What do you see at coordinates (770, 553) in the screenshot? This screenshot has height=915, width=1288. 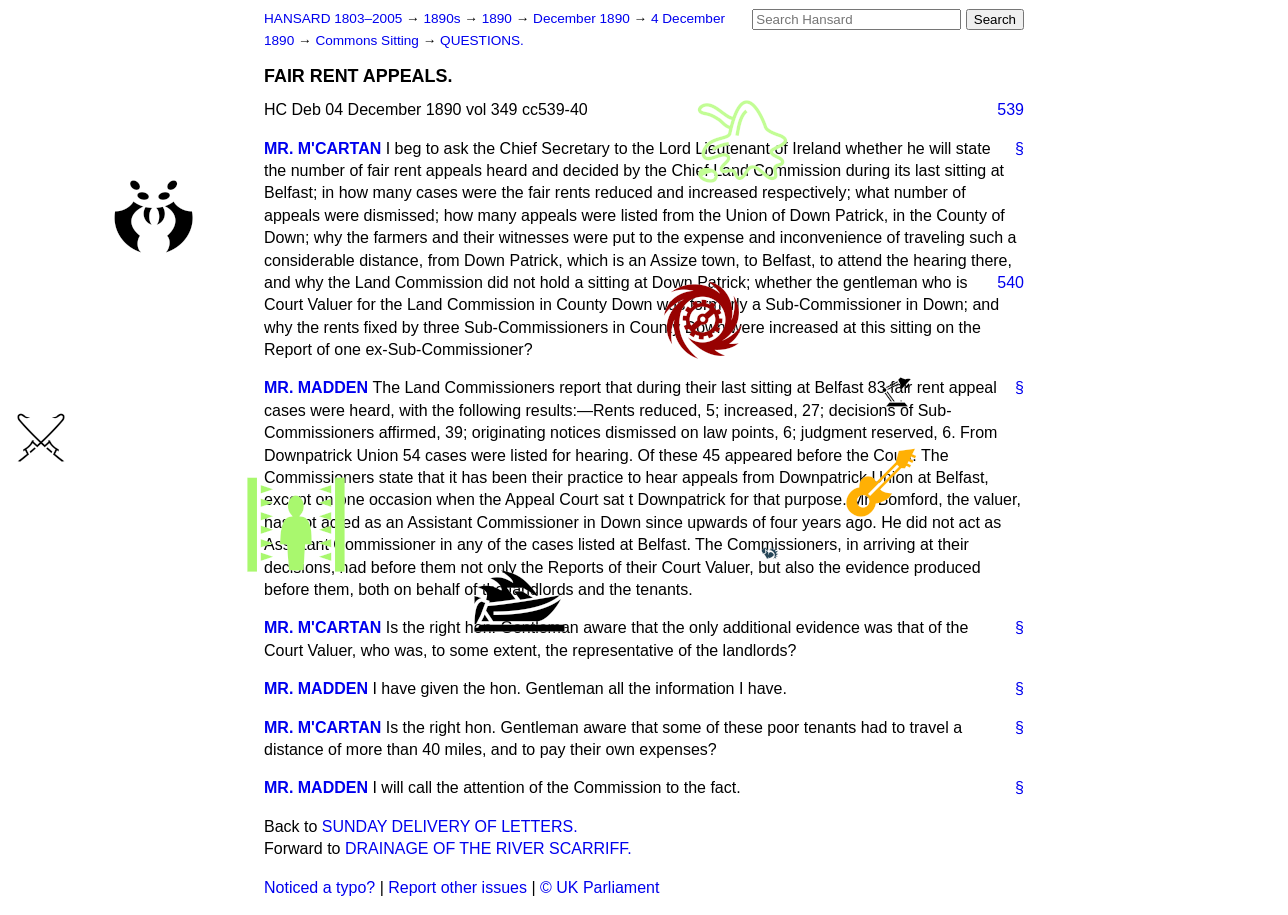 I see `kick attack action in a game` at bounding box center [770, 553].